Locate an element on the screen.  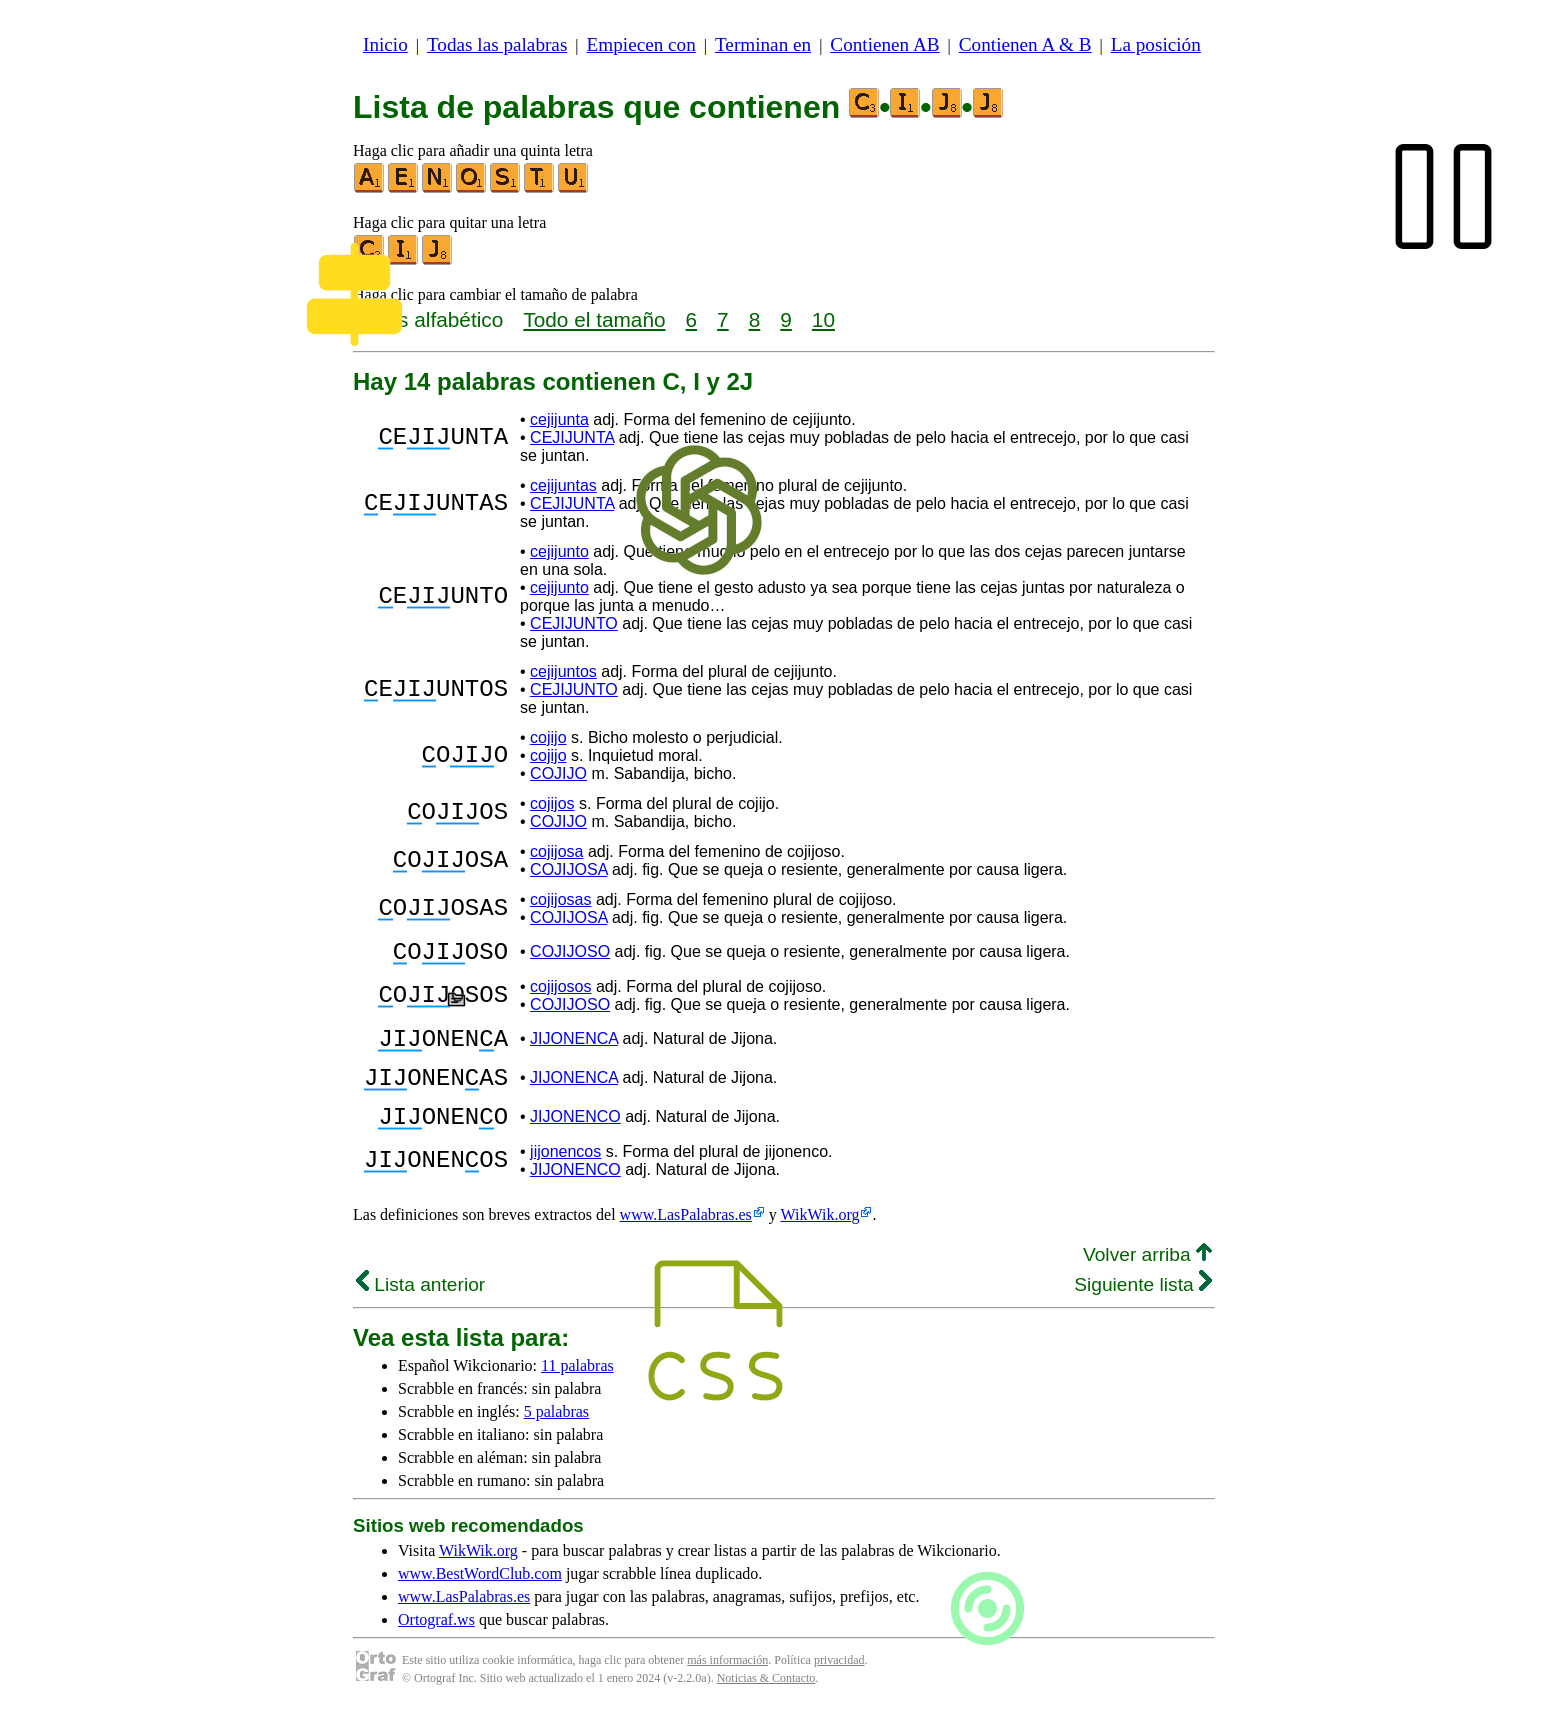
play or browse music library is located at coordinates (987, 1608).